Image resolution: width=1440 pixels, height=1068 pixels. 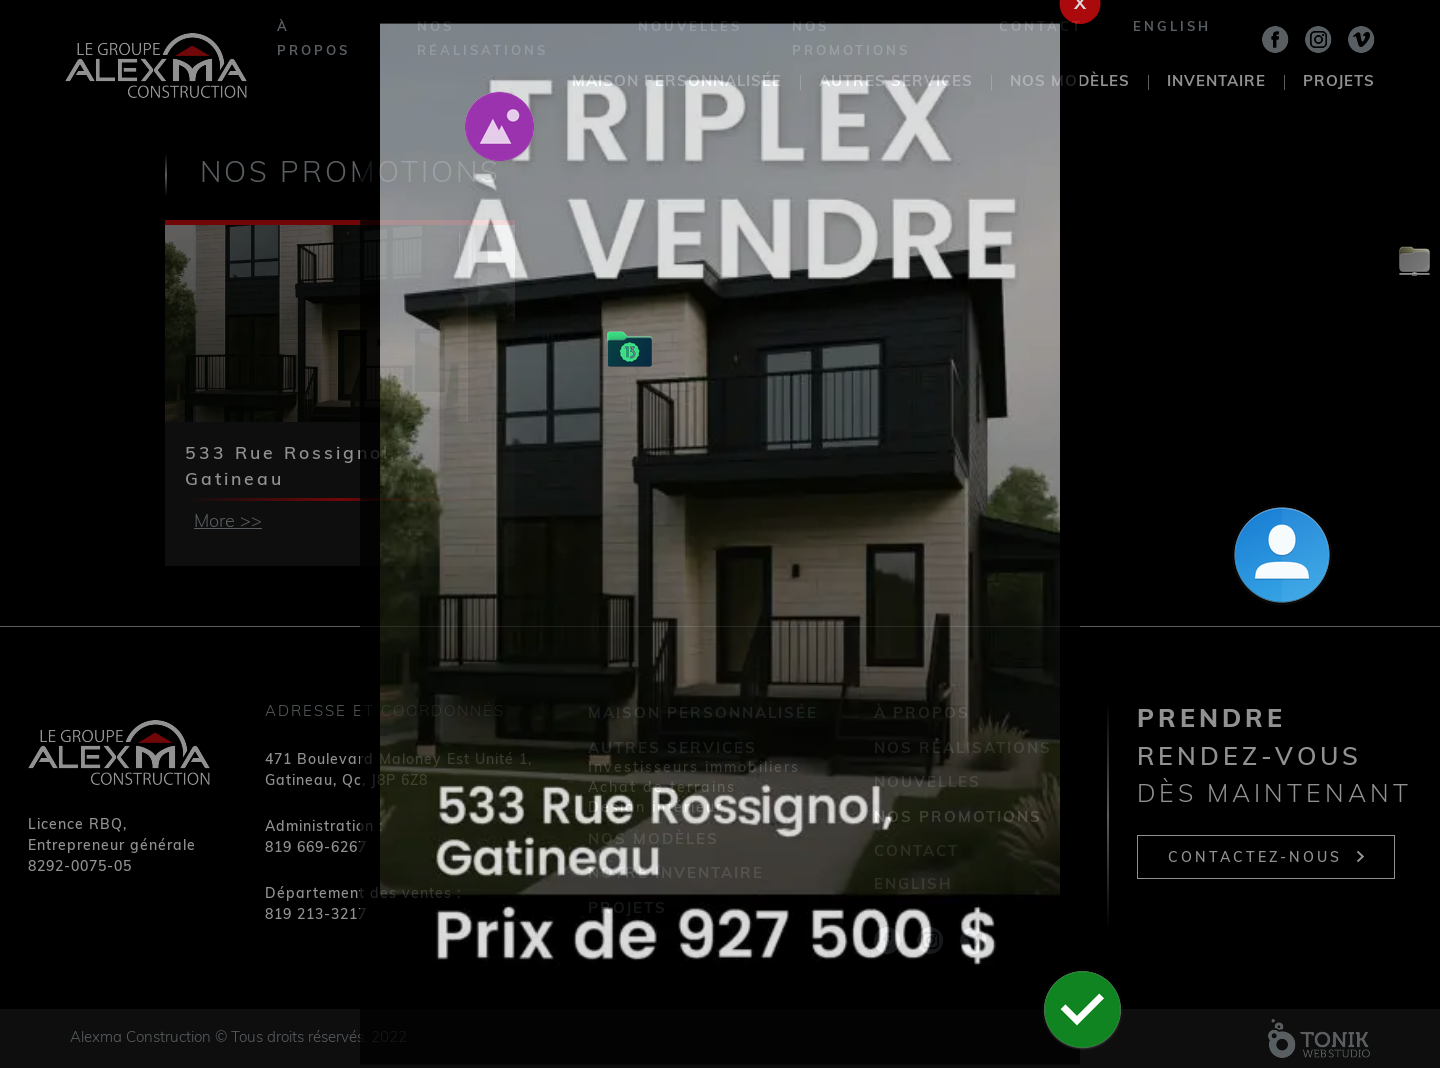 What do you see at coordinates (1414, 260) in the screenshot?
I see `access a remote or network folder` at bounding box center [1414, 260].